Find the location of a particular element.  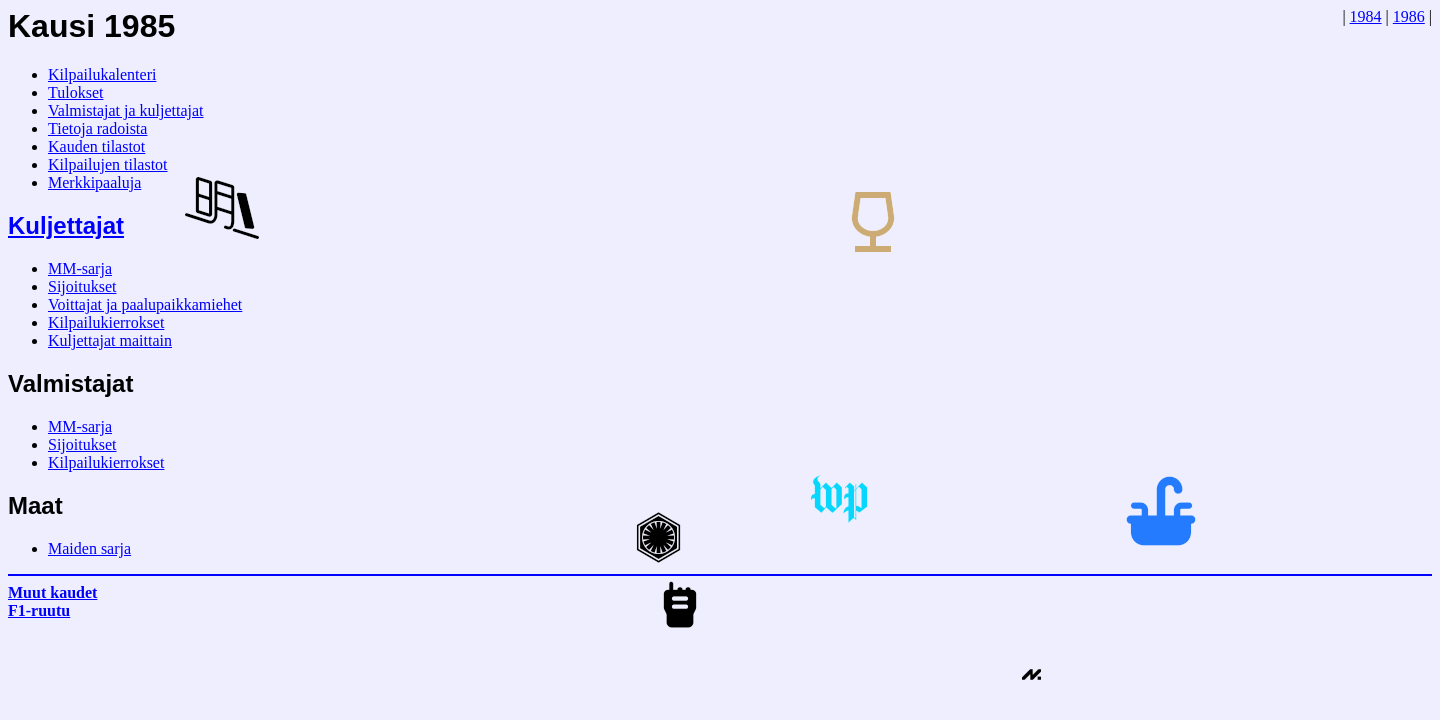

access push-to-talk communication is located at coordinates (680, 606).